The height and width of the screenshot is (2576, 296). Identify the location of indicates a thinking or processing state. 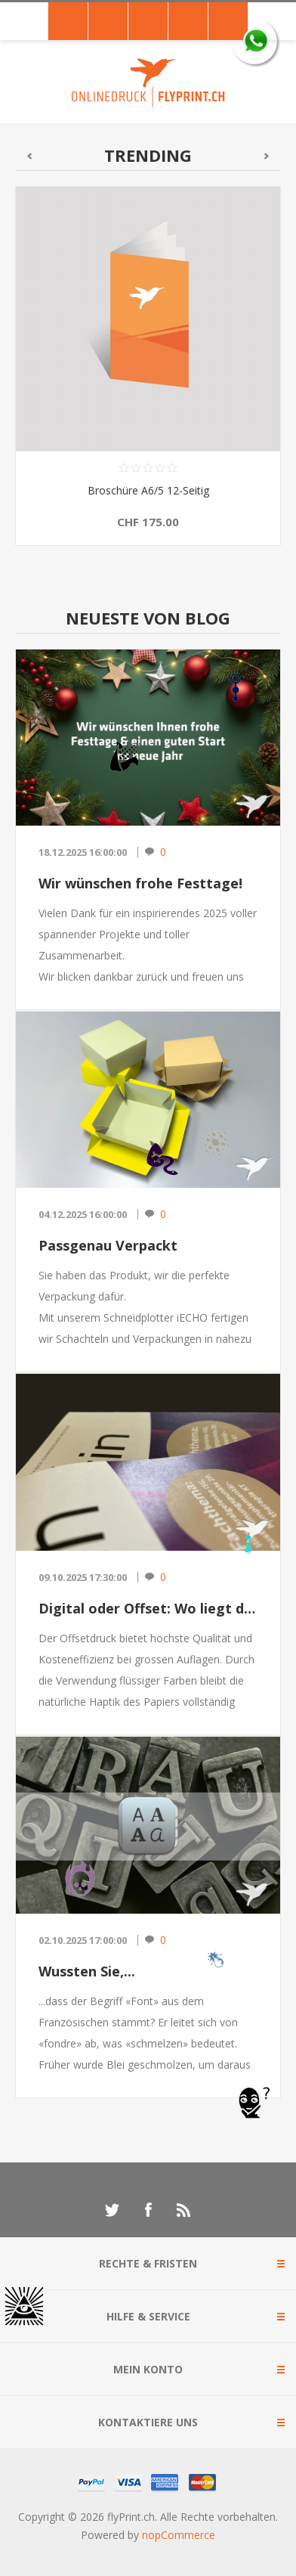
(254, 2102).